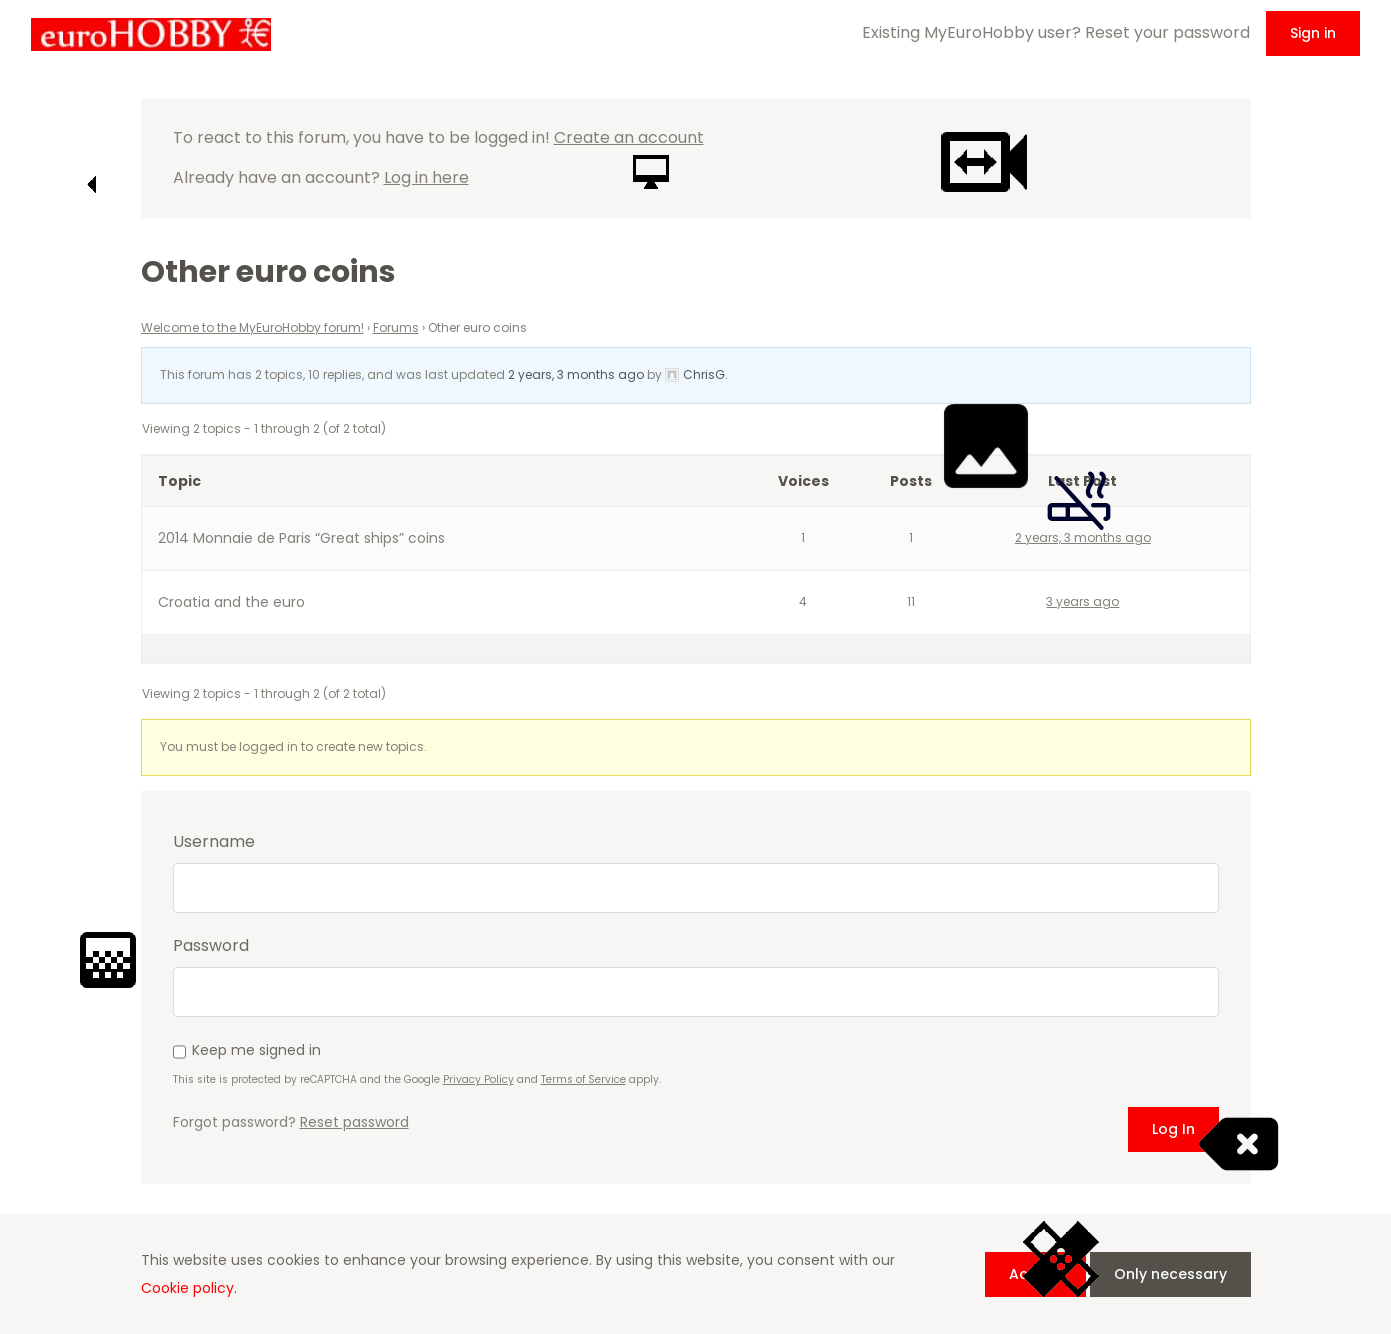  I want to click on navigate to the previous item or screen, so click(92, 184).